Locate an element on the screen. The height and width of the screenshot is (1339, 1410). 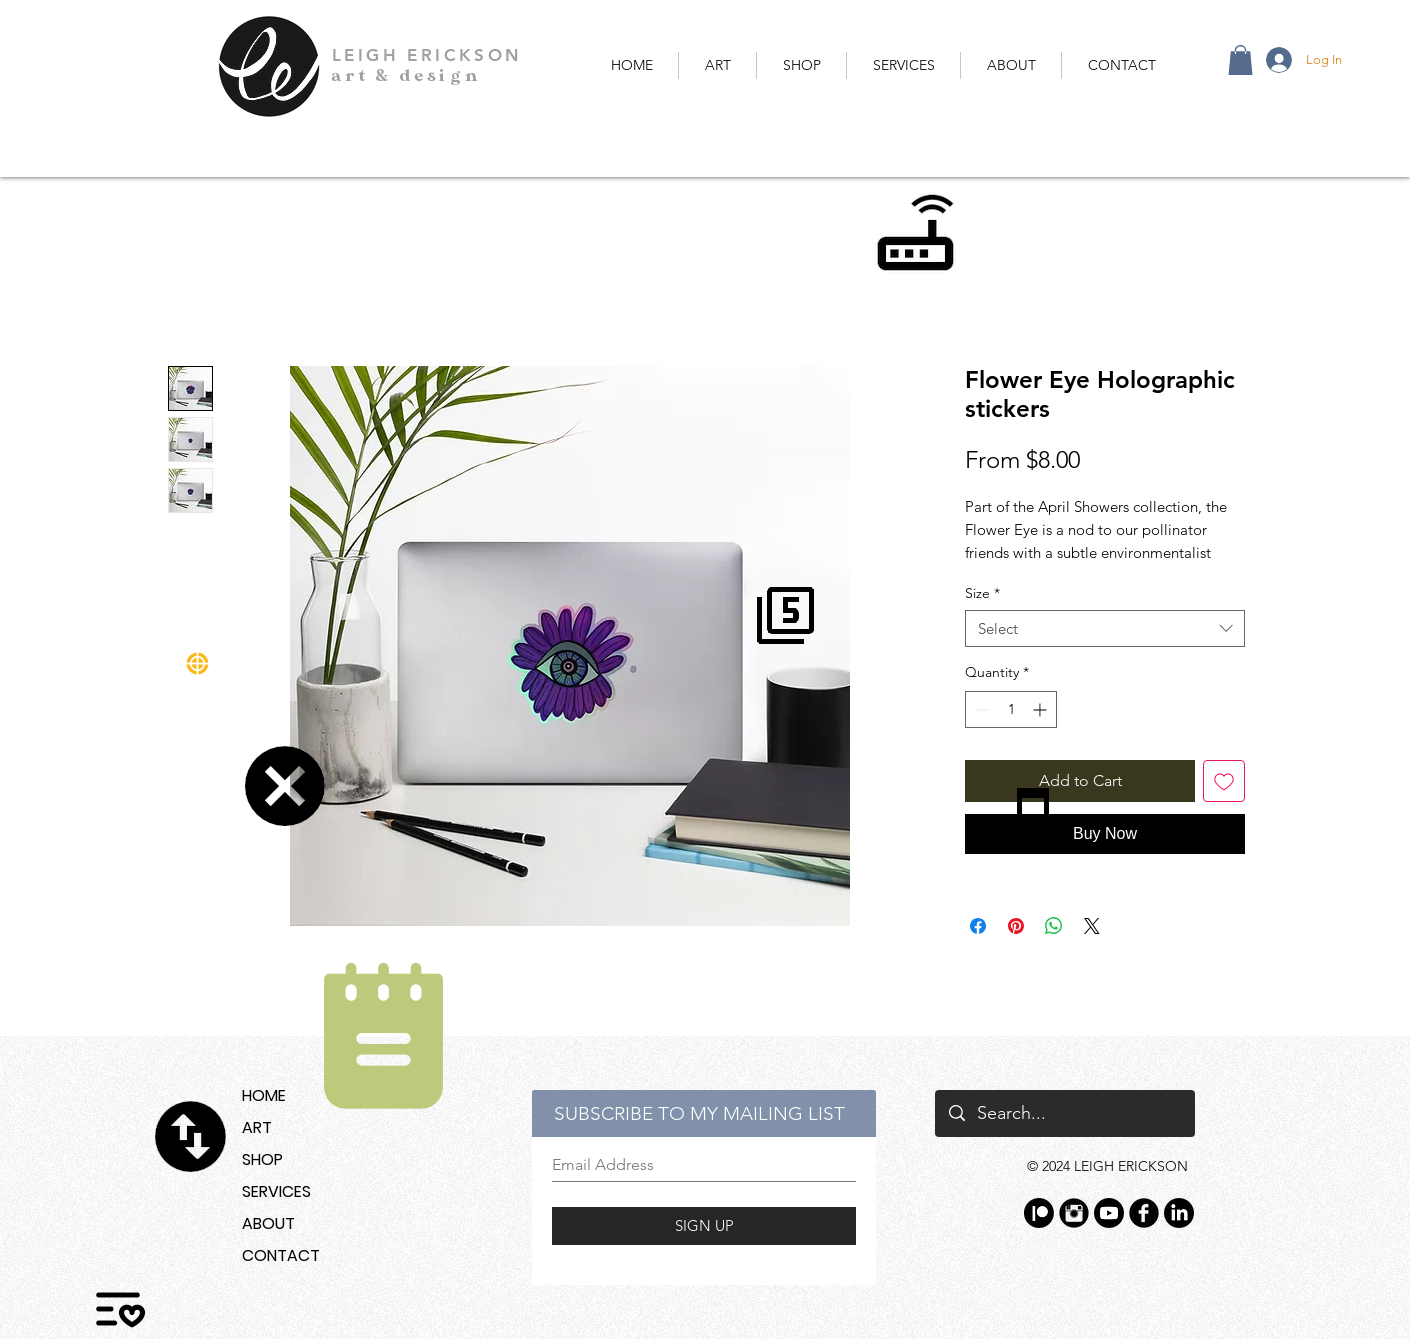
open notepad or notes application is located at coordinates (383, 1038).